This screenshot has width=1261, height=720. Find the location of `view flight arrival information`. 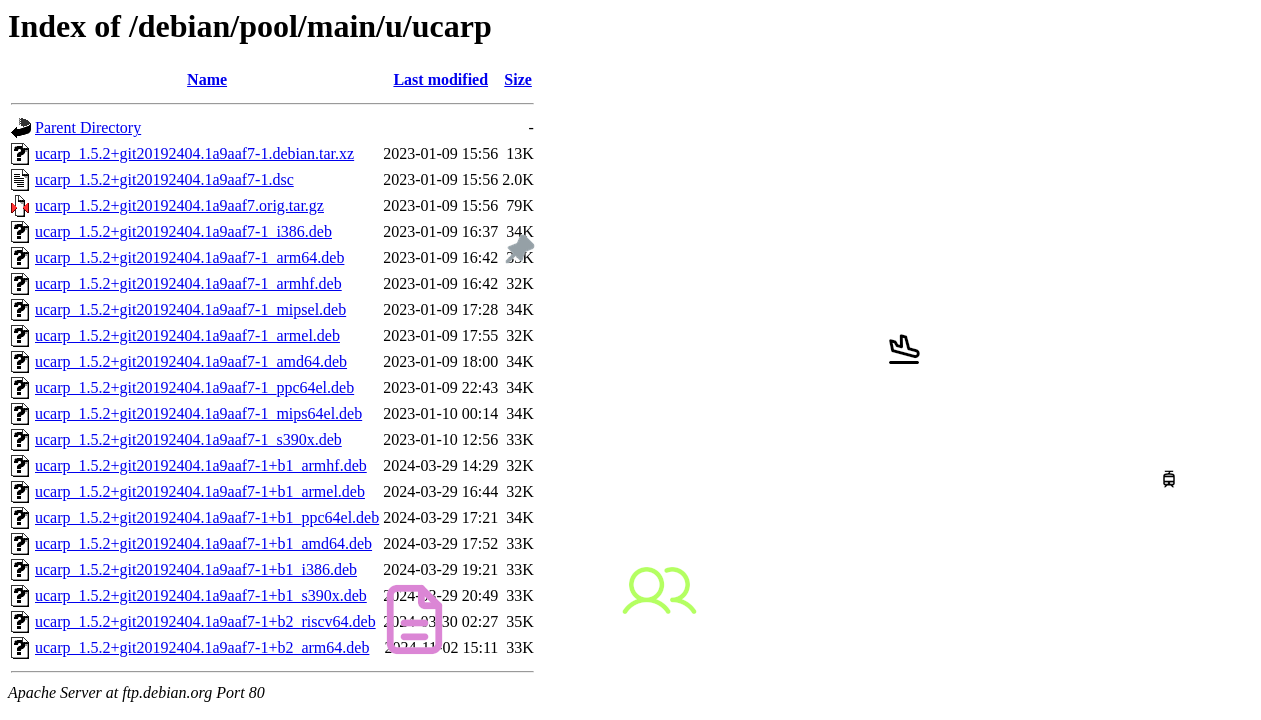

view flight arrival information is located at coordinates (904, 349).